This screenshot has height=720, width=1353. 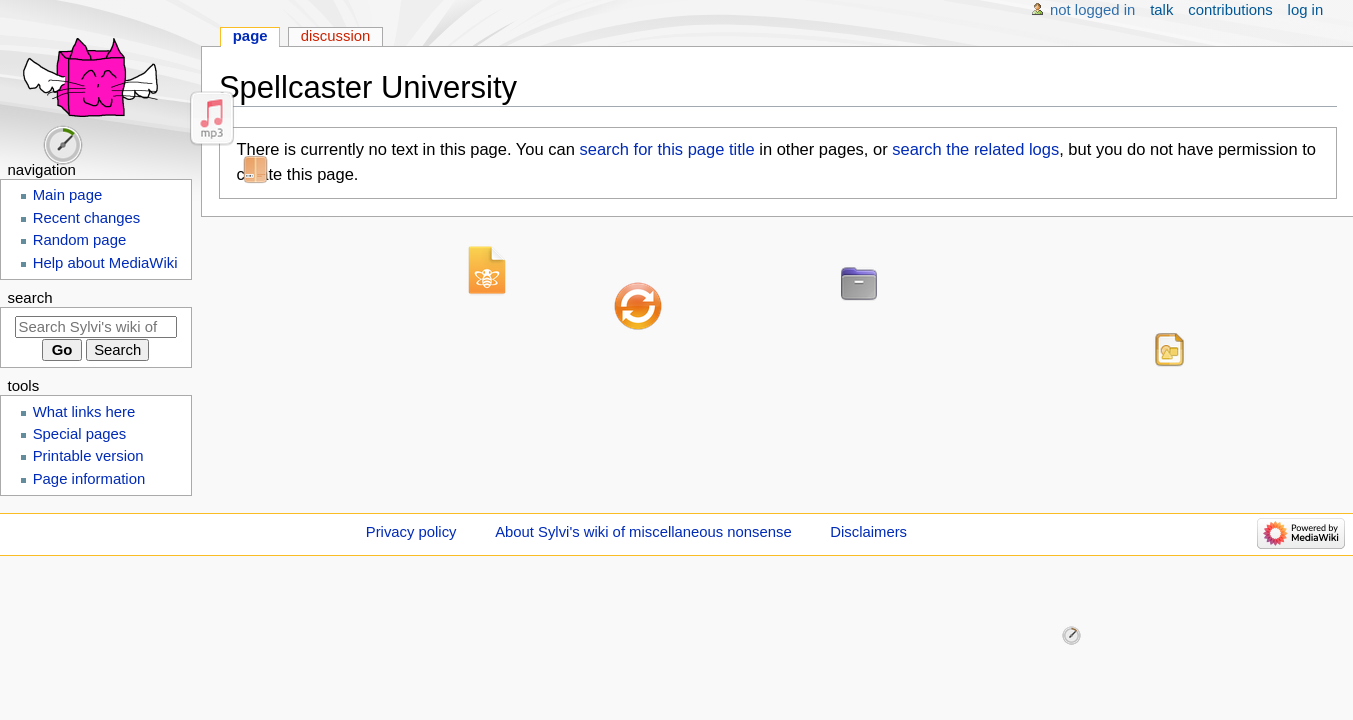 I want to click on sync data across devices, so click(x=638, y=306).